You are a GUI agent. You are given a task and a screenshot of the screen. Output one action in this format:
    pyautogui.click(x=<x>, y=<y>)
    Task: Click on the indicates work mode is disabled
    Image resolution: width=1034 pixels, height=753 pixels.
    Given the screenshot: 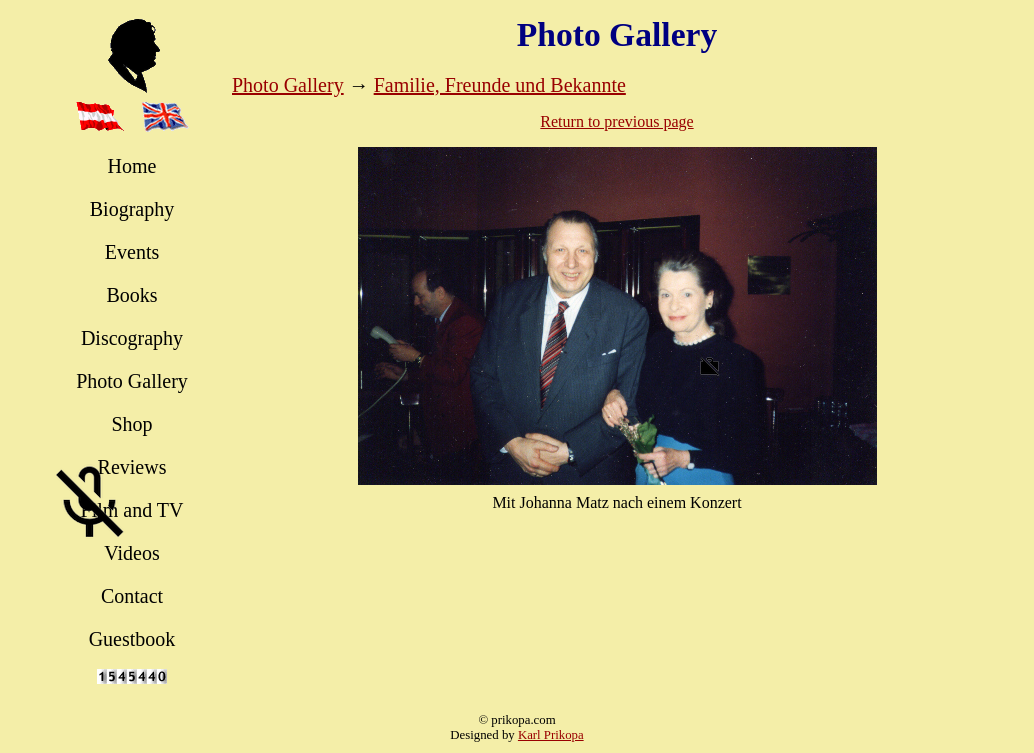 What is the action you would take?
    pyautogui.click(x=709, y=366)
    